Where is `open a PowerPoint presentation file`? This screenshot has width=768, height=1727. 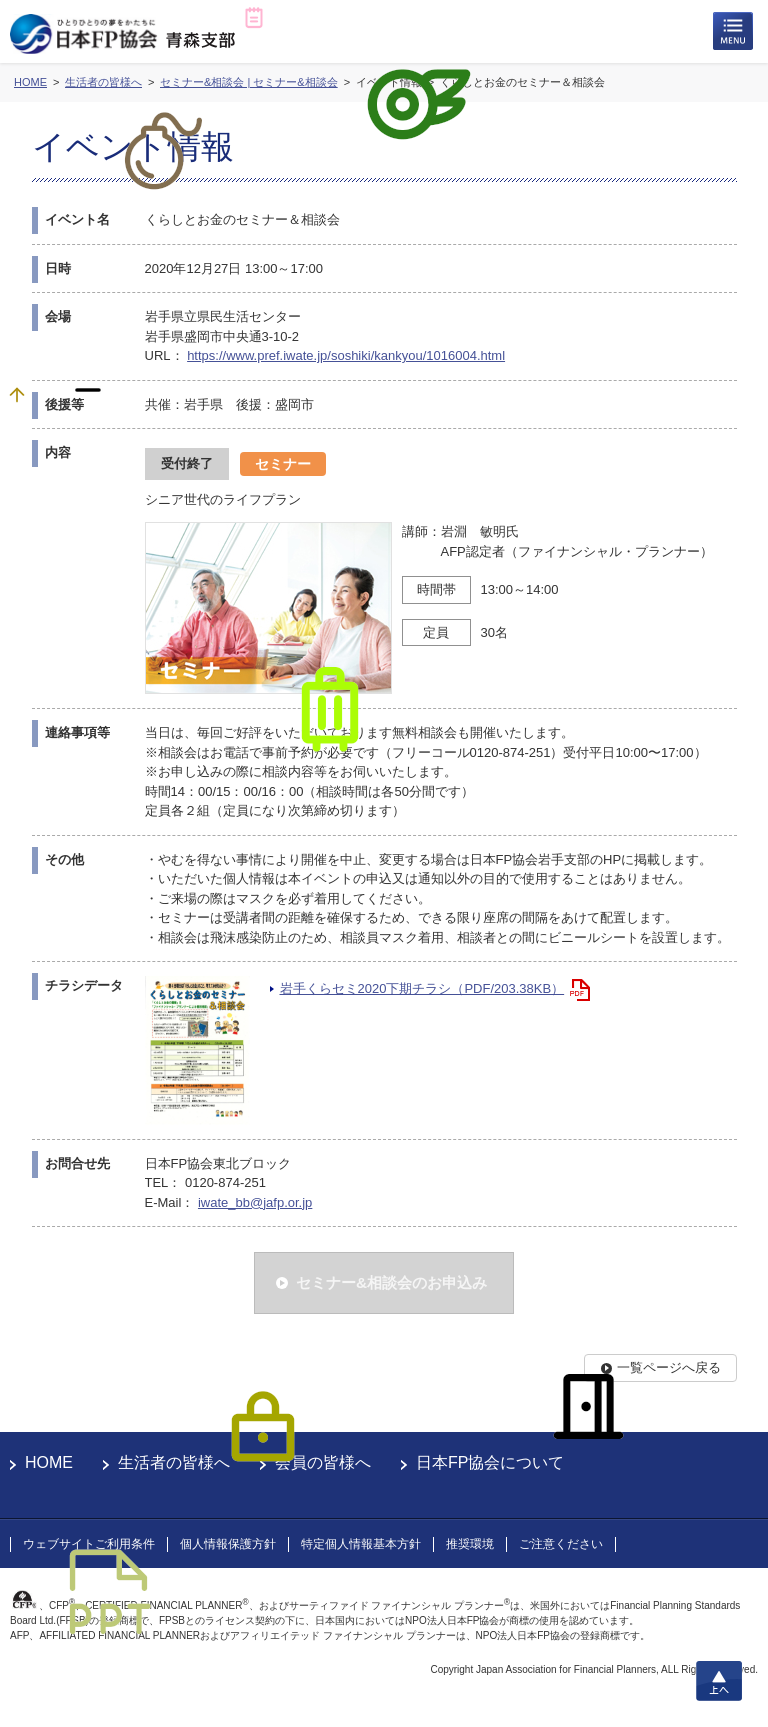
open a PowerPoint presentation file is located at coordinates (108, 1595).